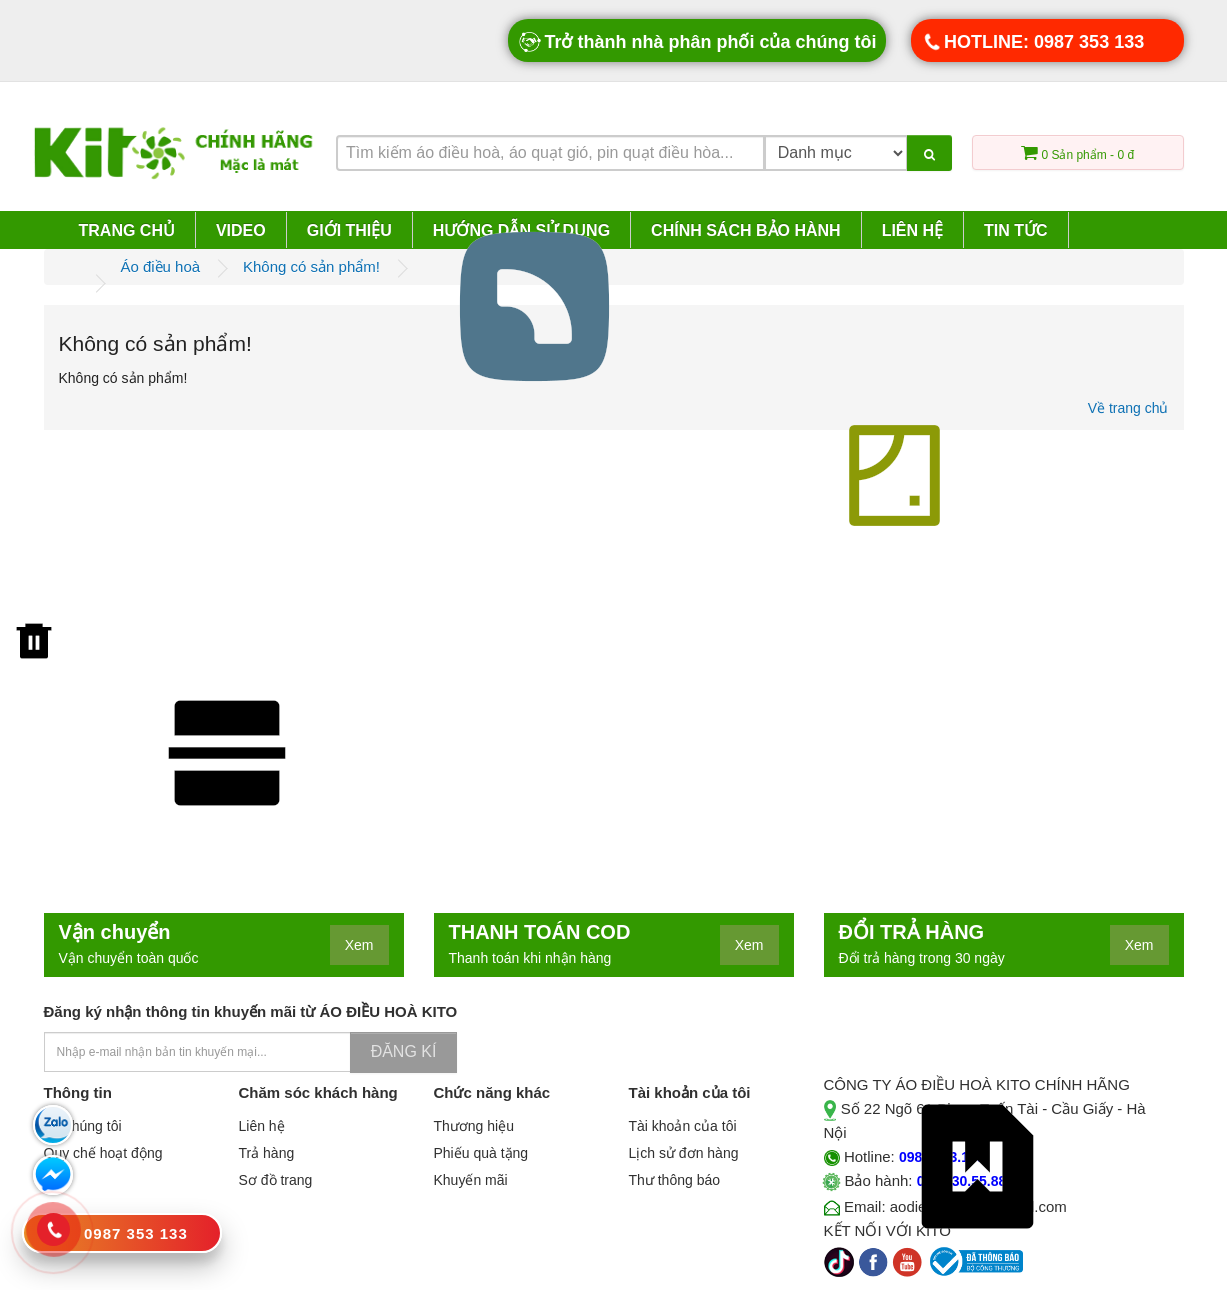 The width and height of the screenshot is (1227, 1290). What do you see at coordinates (227, 753) in the screenshot?
I see `scan a QR code` at bounding box center [227, 753].